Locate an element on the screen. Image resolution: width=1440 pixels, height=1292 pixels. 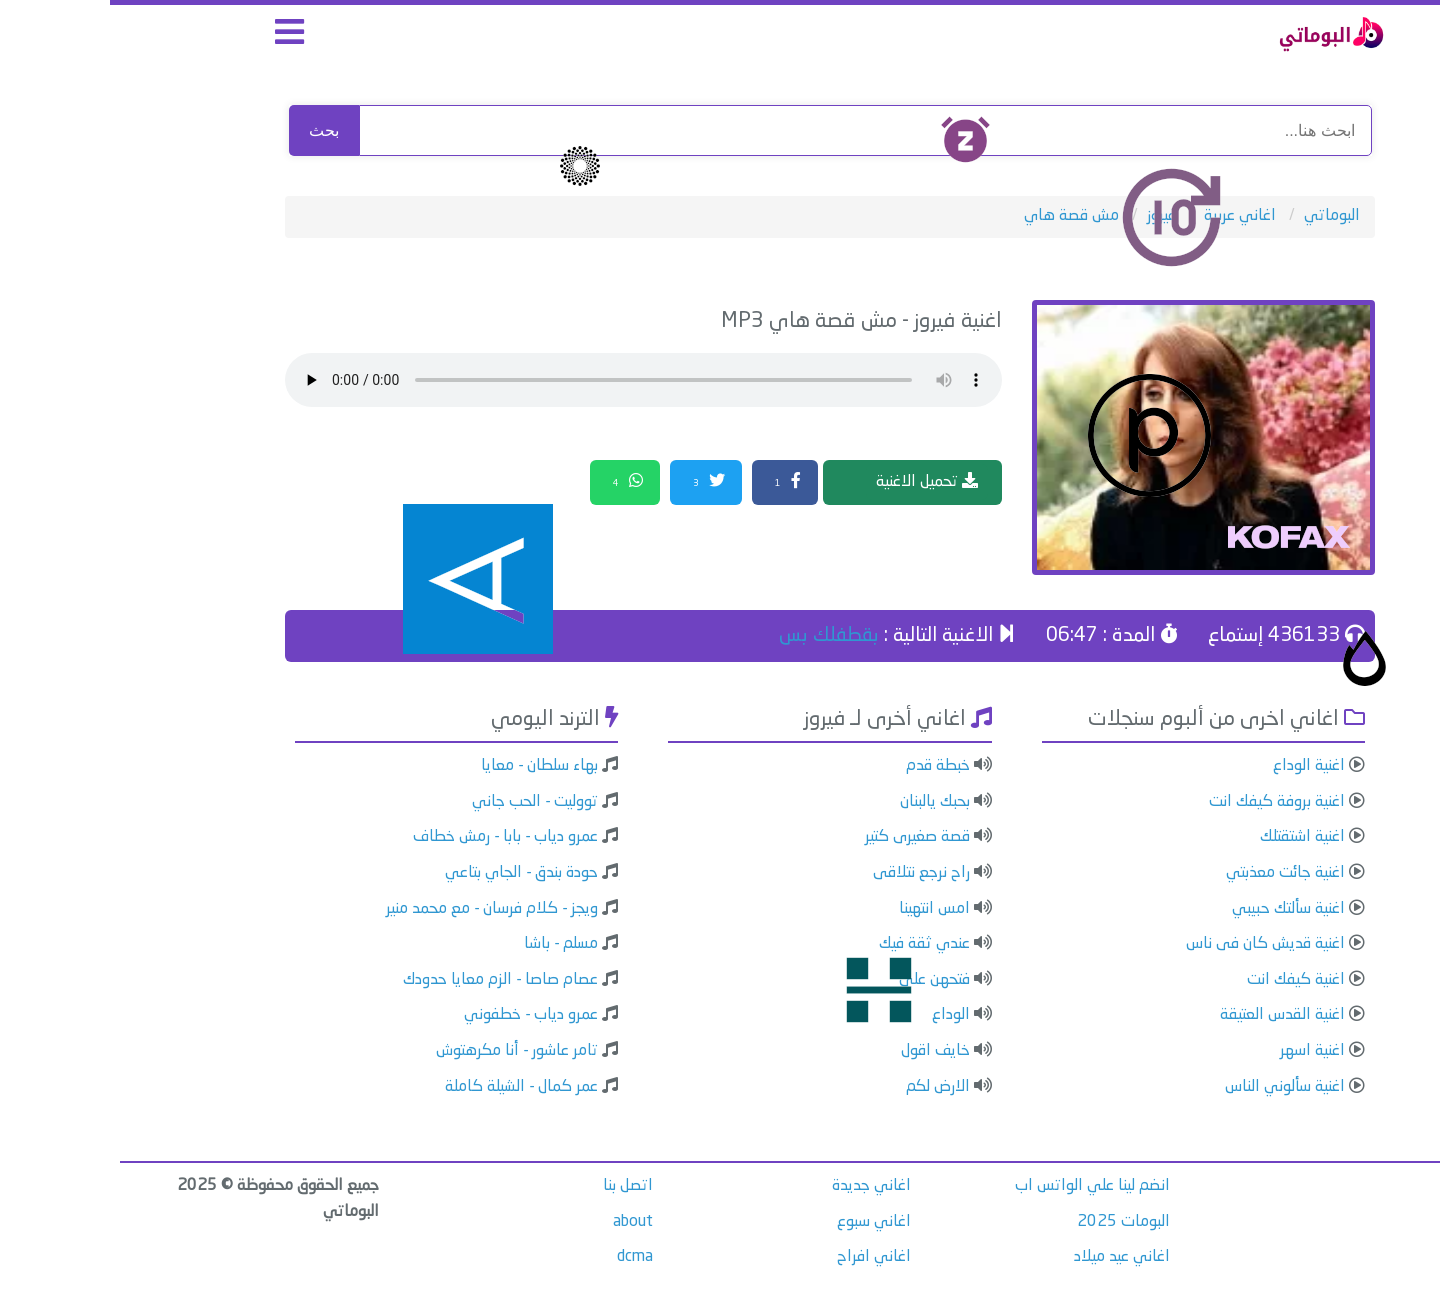
planet logo is located at coordinates (1149, 435).